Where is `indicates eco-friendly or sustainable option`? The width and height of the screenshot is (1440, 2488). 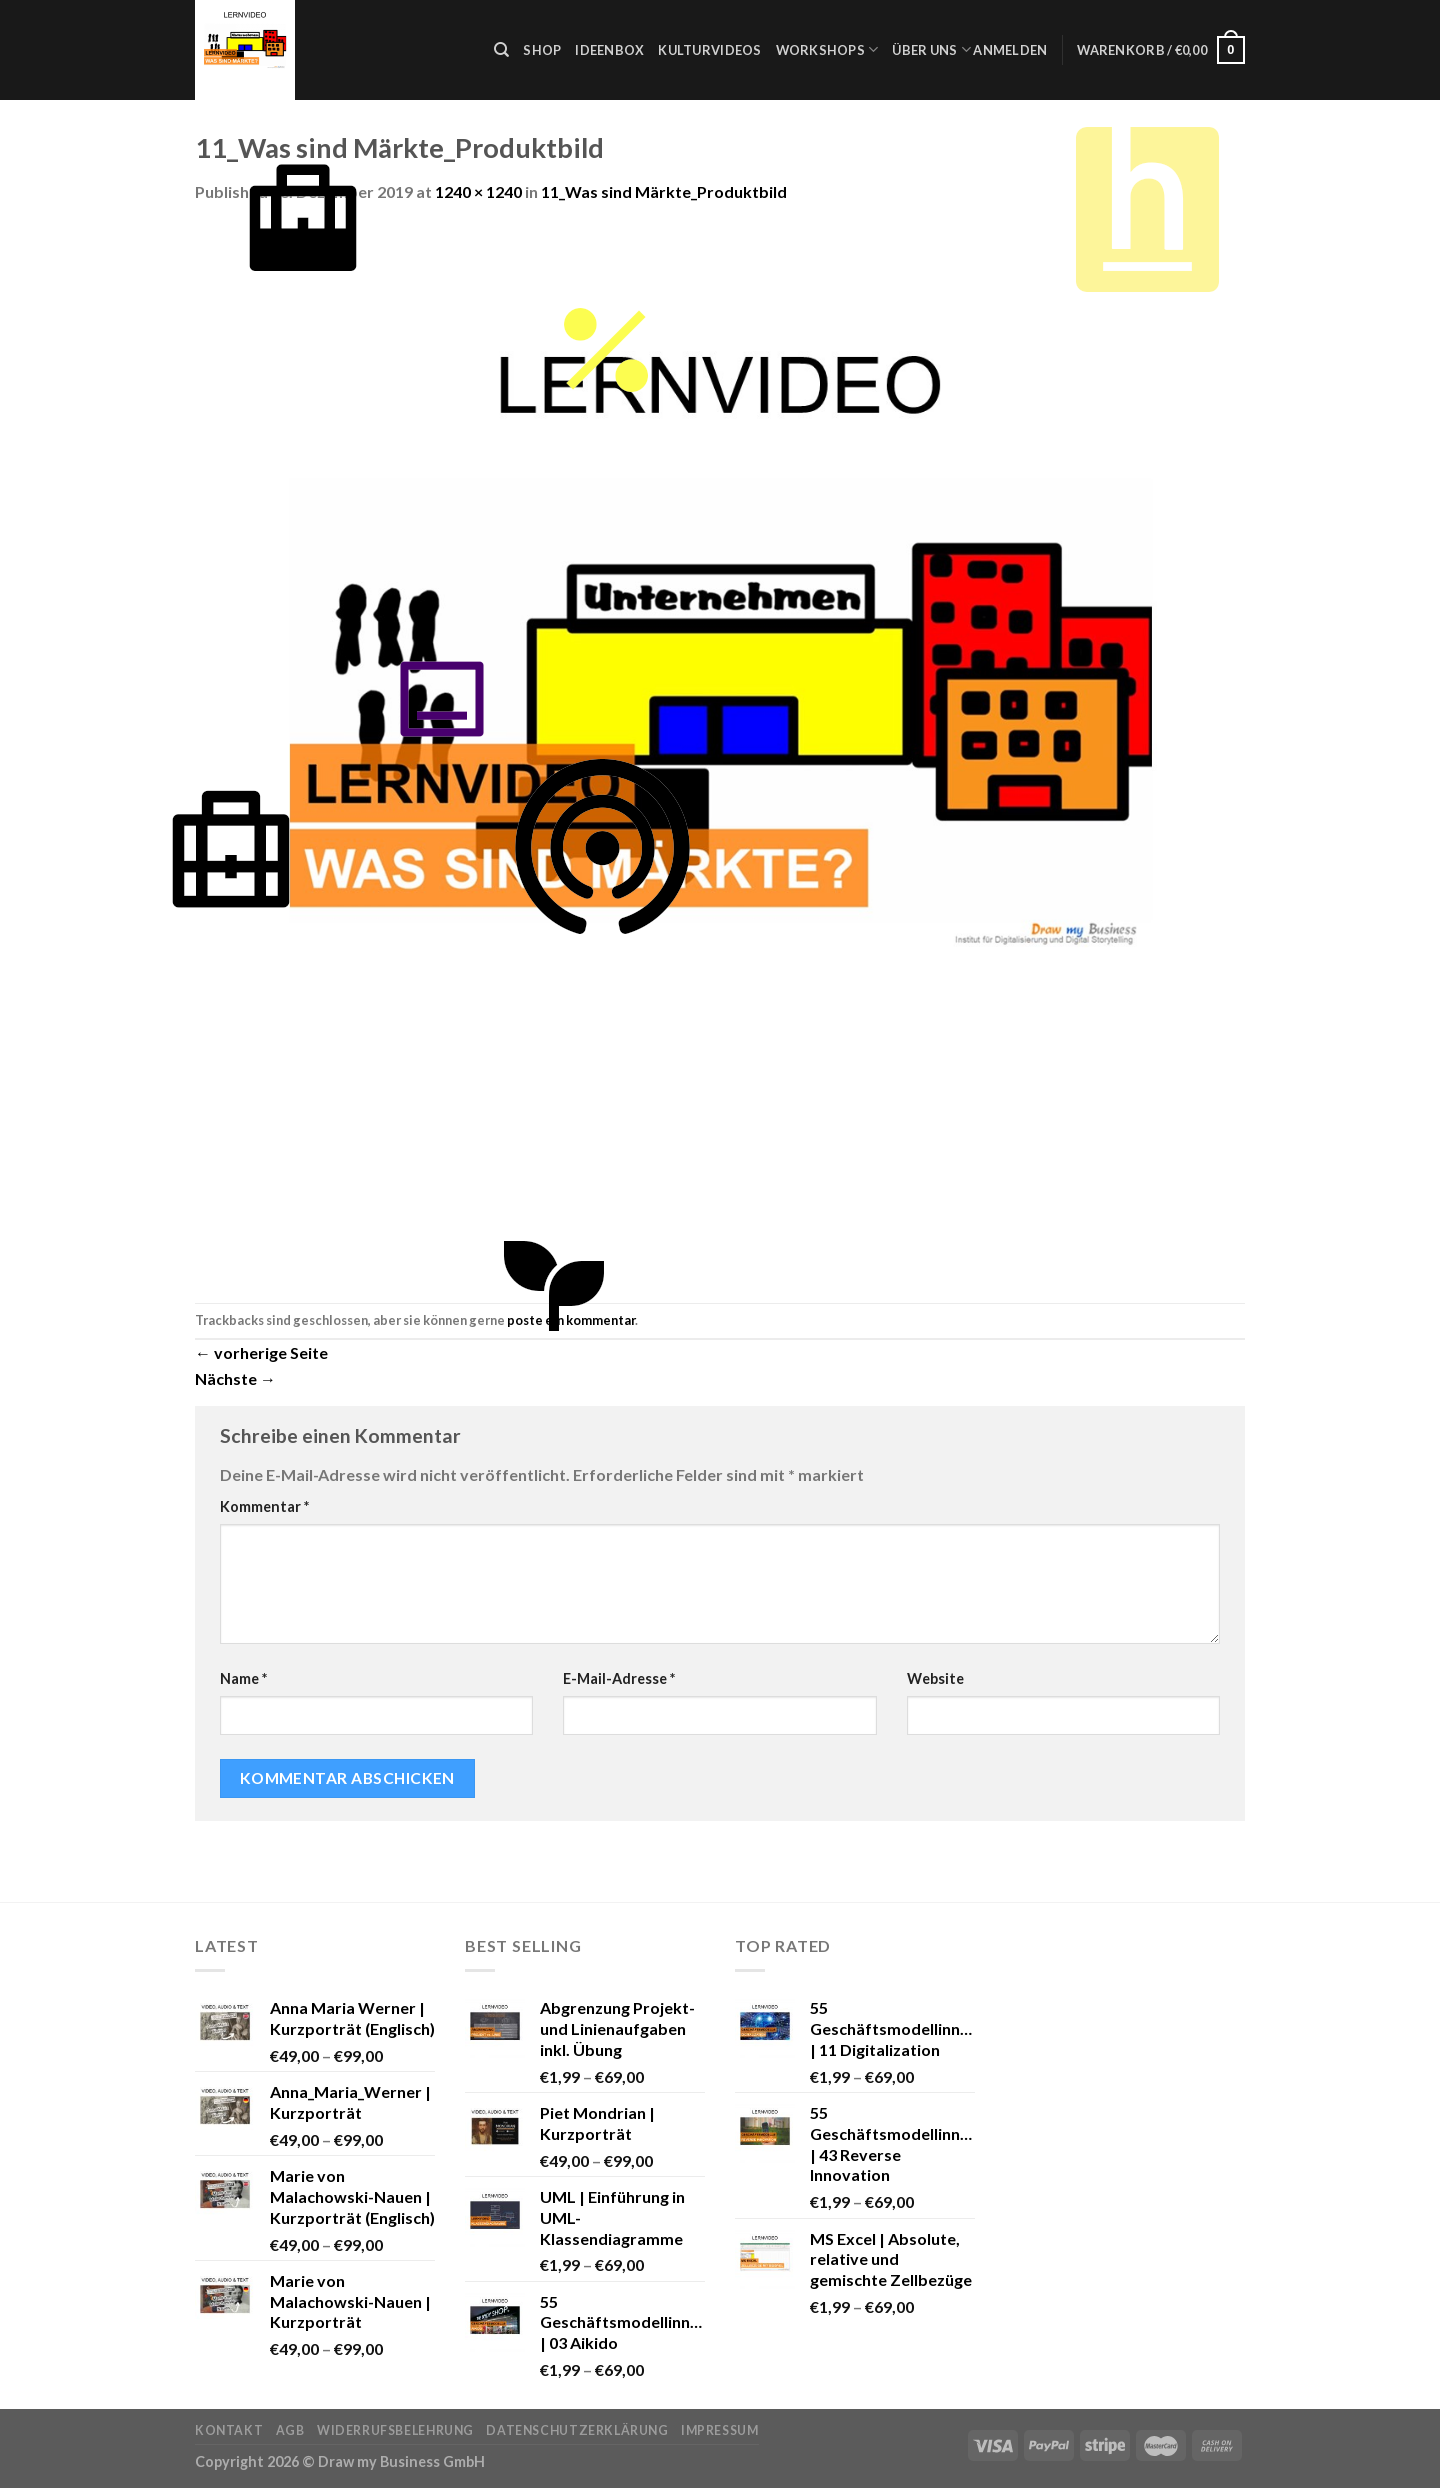 indicates eco-friendly or sustainable option is located at coordinates (554, 1286).